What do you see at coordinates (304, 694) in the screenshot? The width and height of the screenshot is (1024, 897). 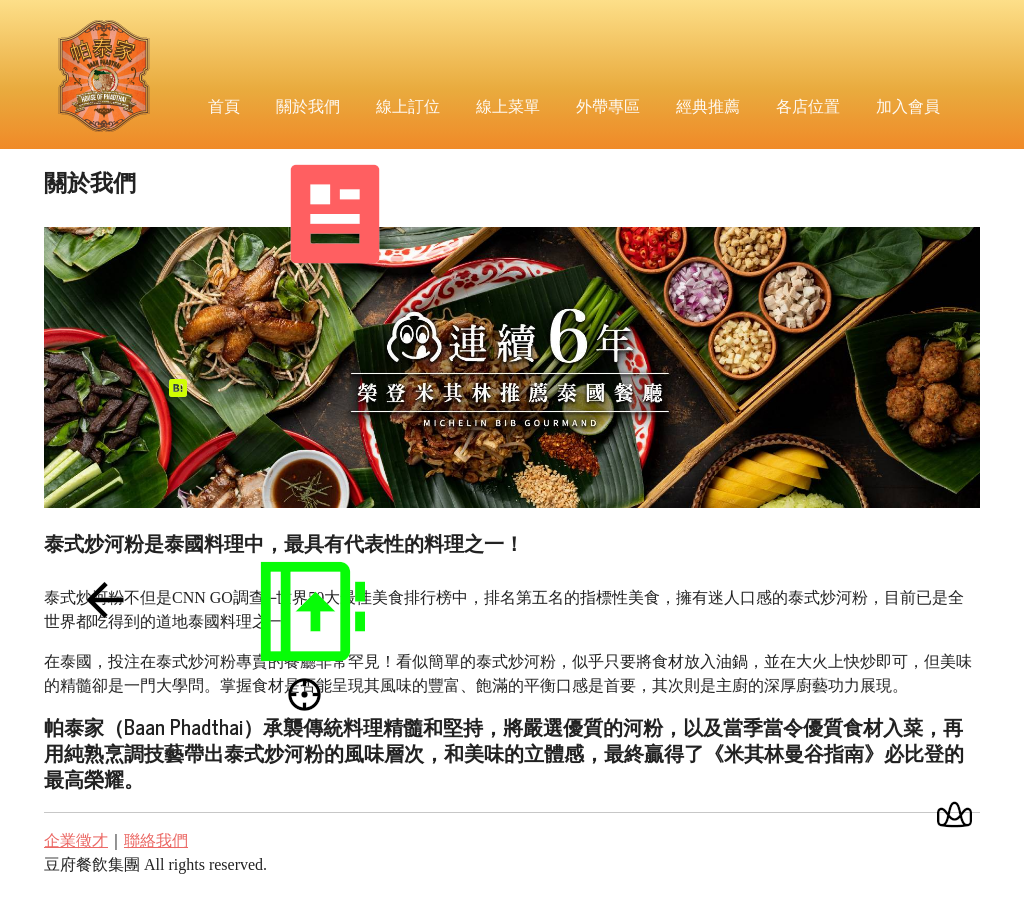 I see `center or focus on current location` at bounding box center [304, 694].